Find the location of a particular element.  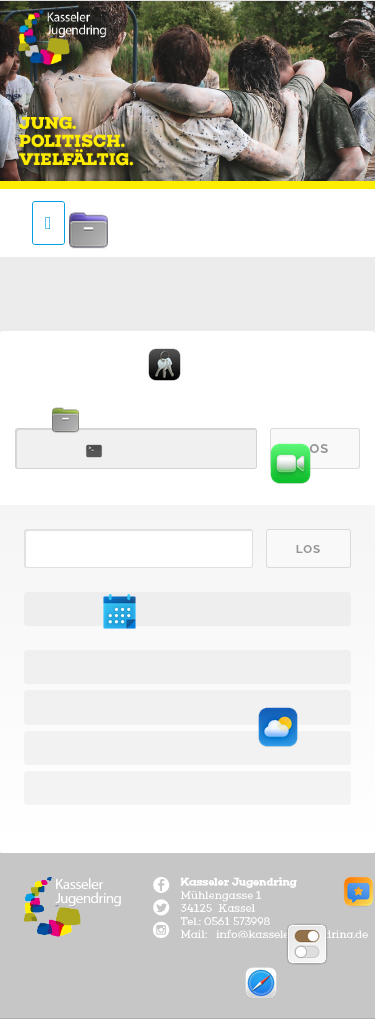

open system settings or preferences is located at coordinates (307, 944).